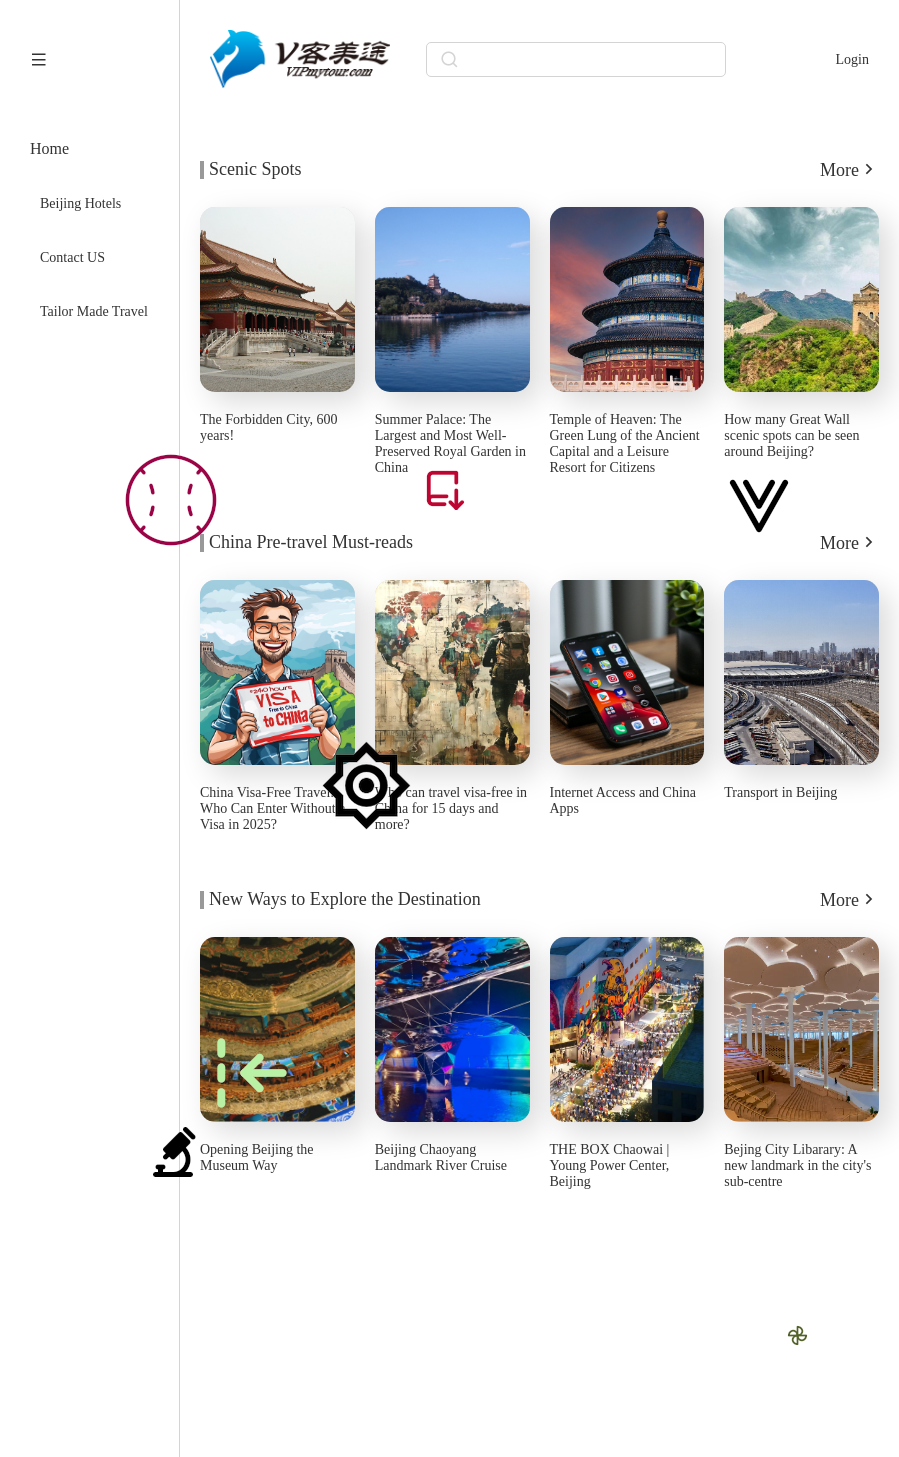 This screenshot has height=1457, width=899. What do you see at coordinates (252, 1073) in the screenshot?
I see `collapse panel to the left` at bounding box center [252, 1073].